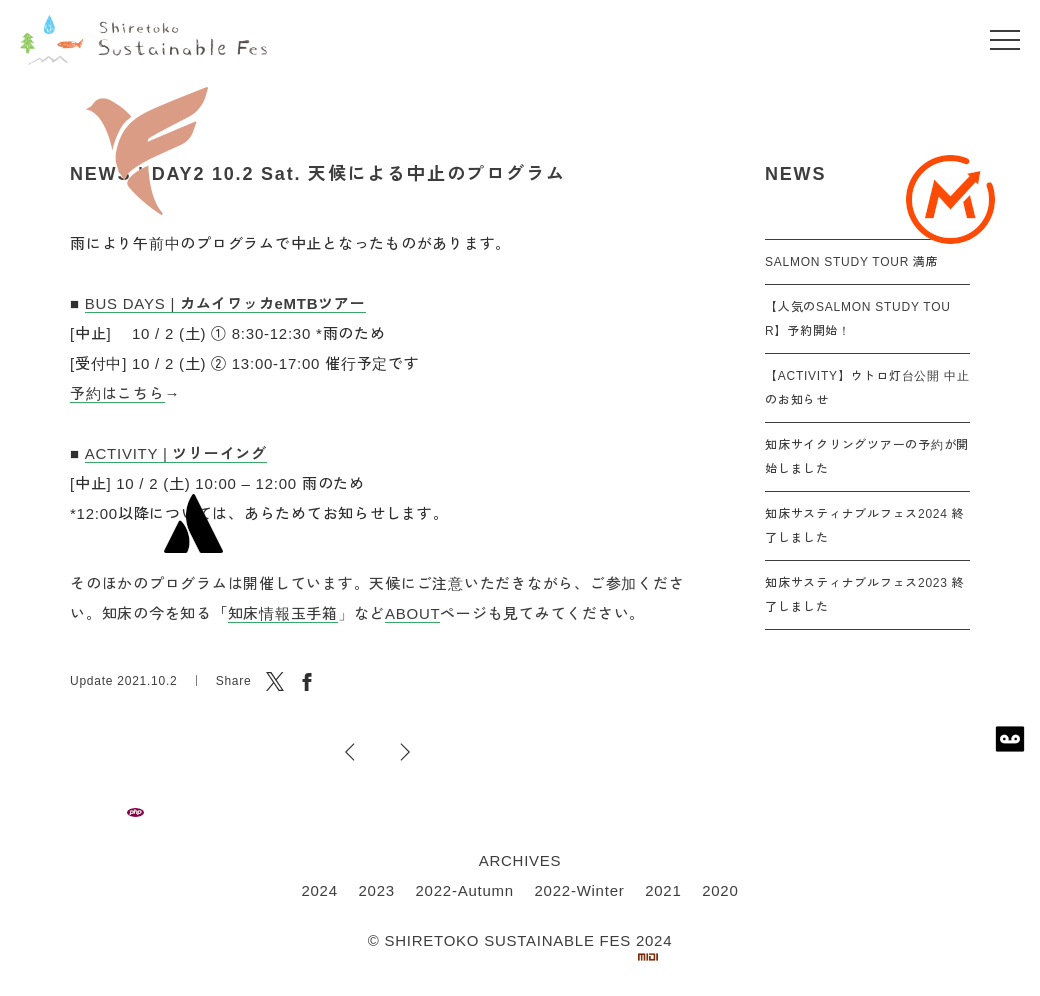  What do you see at coordinates (147, 151) in the screenshot?
I see `open the FamPay app` at bounding box center [147, 151].